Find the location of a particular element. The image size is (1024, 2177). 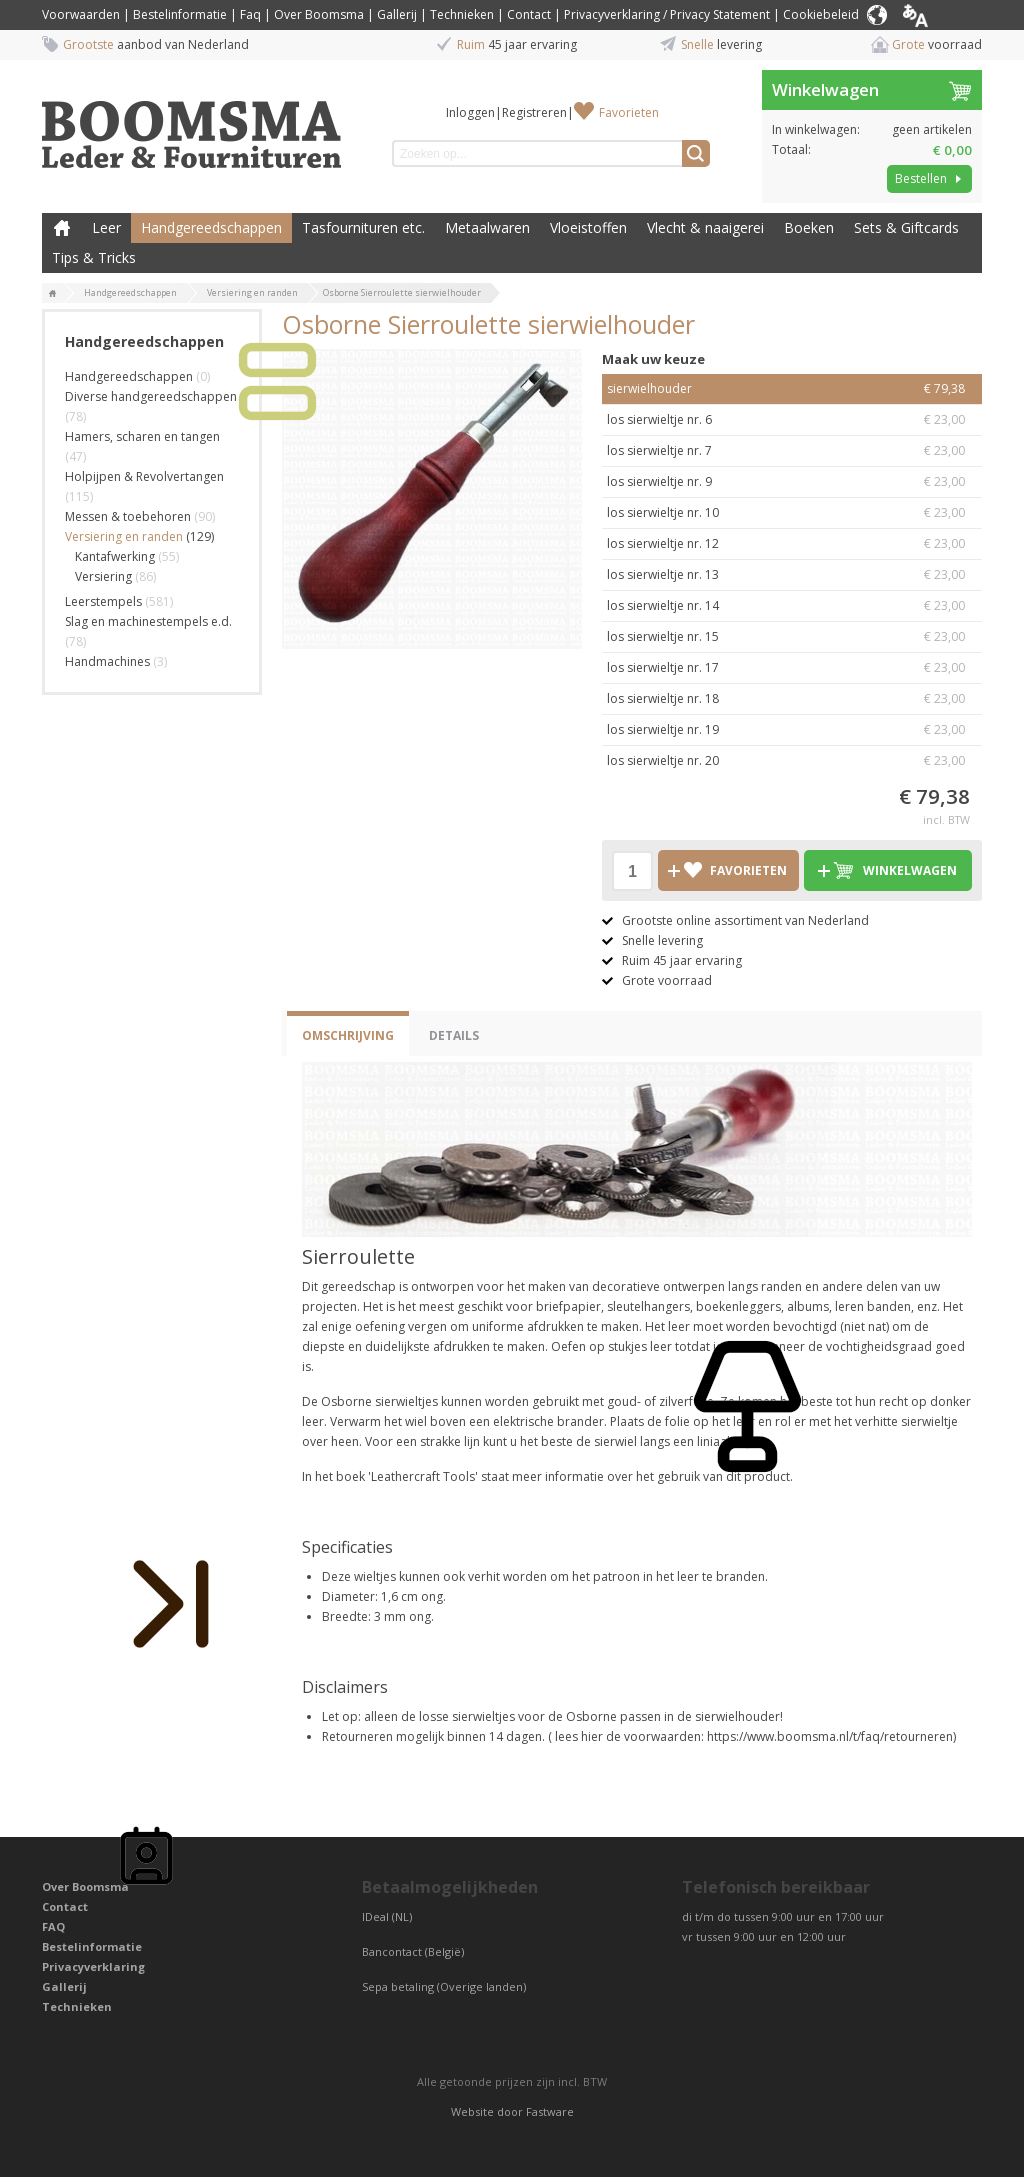

view contact details is located at coordinates (146, 1855).